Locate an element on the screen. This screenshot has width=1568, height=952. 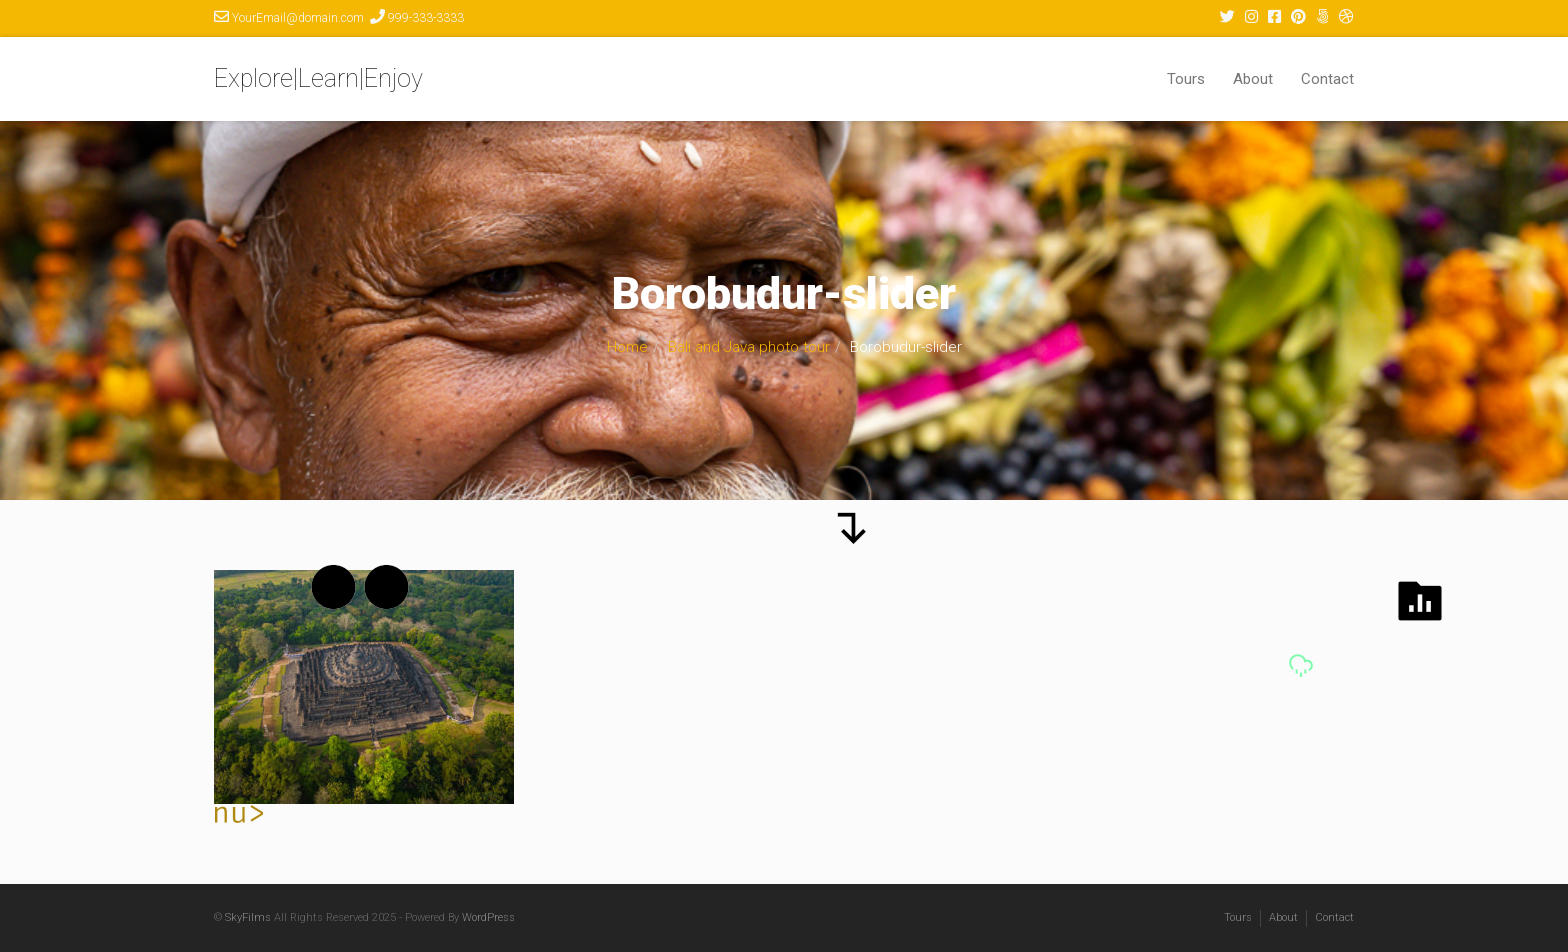
indicates rainy or showery weather conditions is located at coordinates (1301, 665).